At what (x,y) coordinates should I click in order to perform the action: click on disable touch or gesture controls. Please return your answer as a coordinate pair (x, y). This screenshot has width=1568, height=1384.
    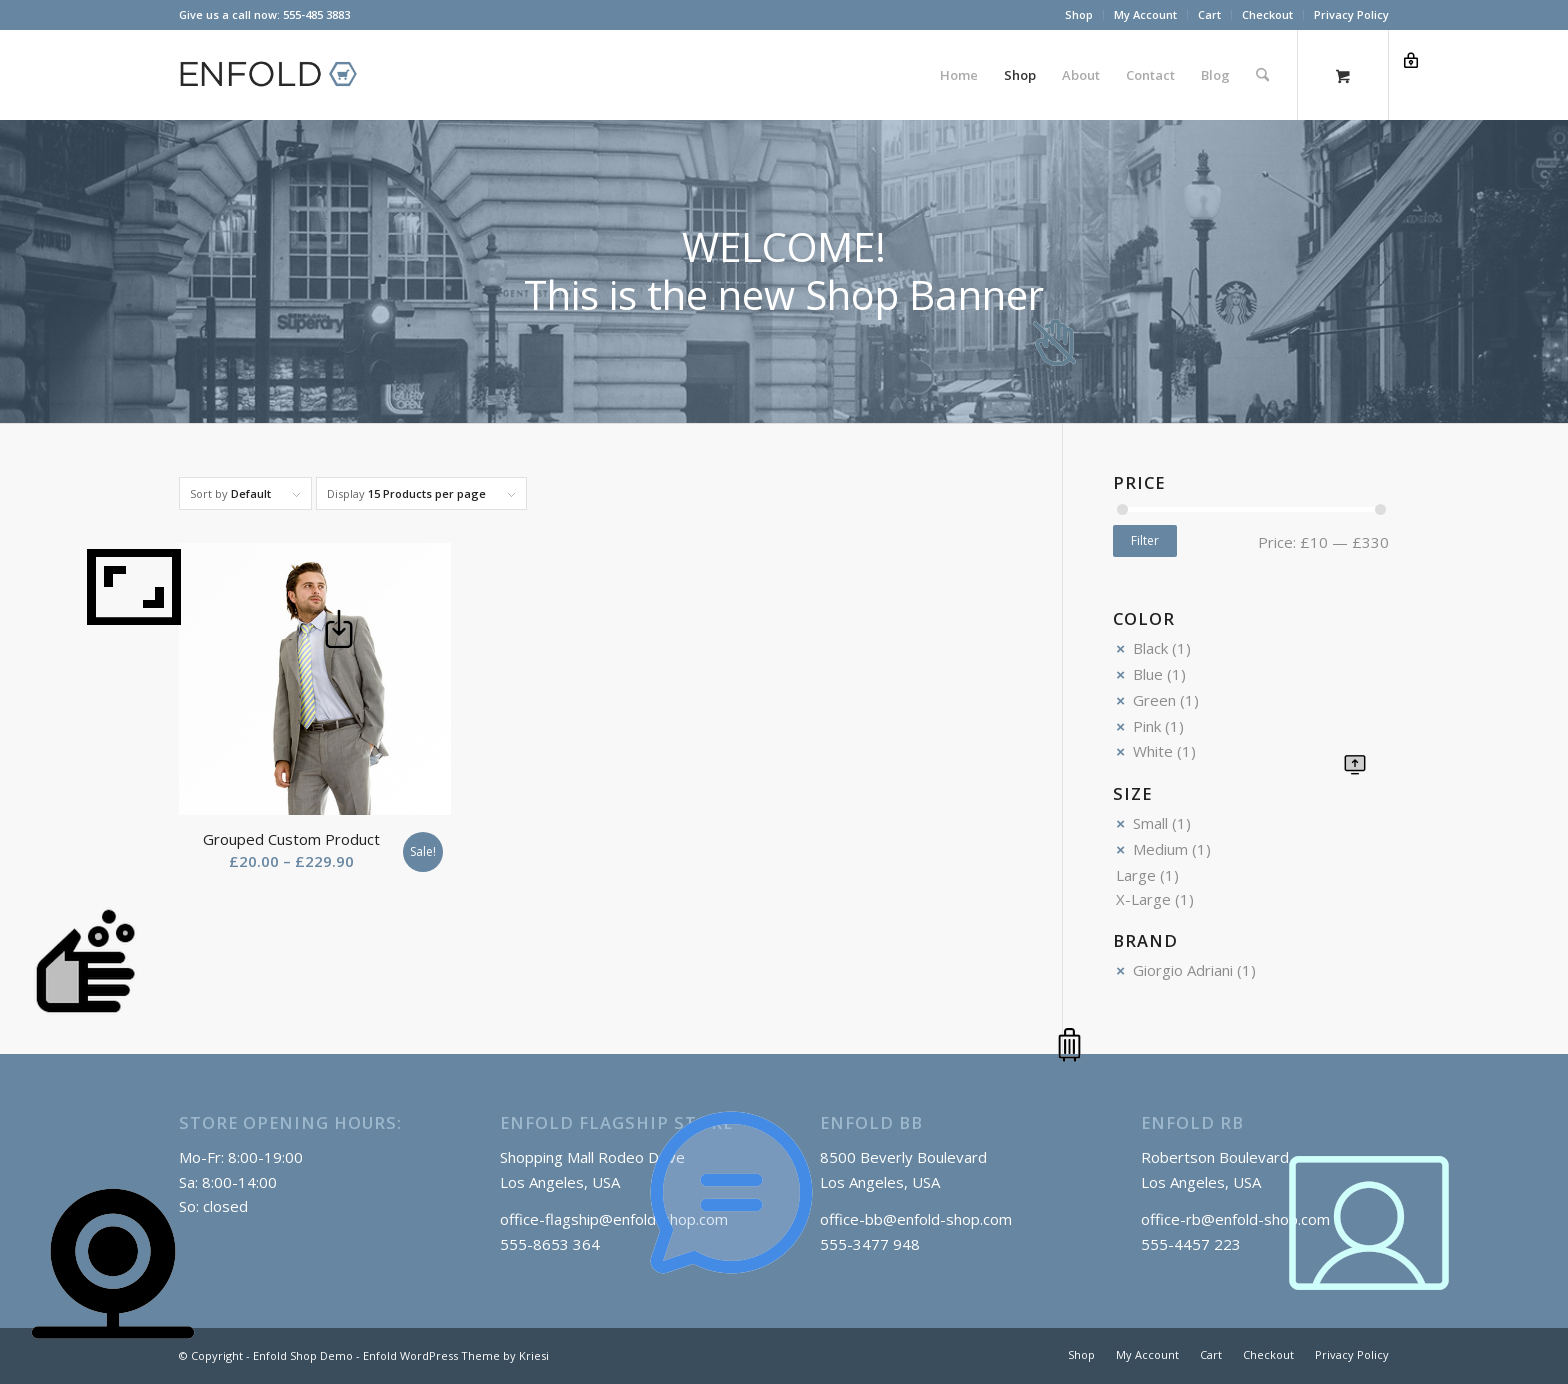
    Looking at the image, I should click on (1054, 342).